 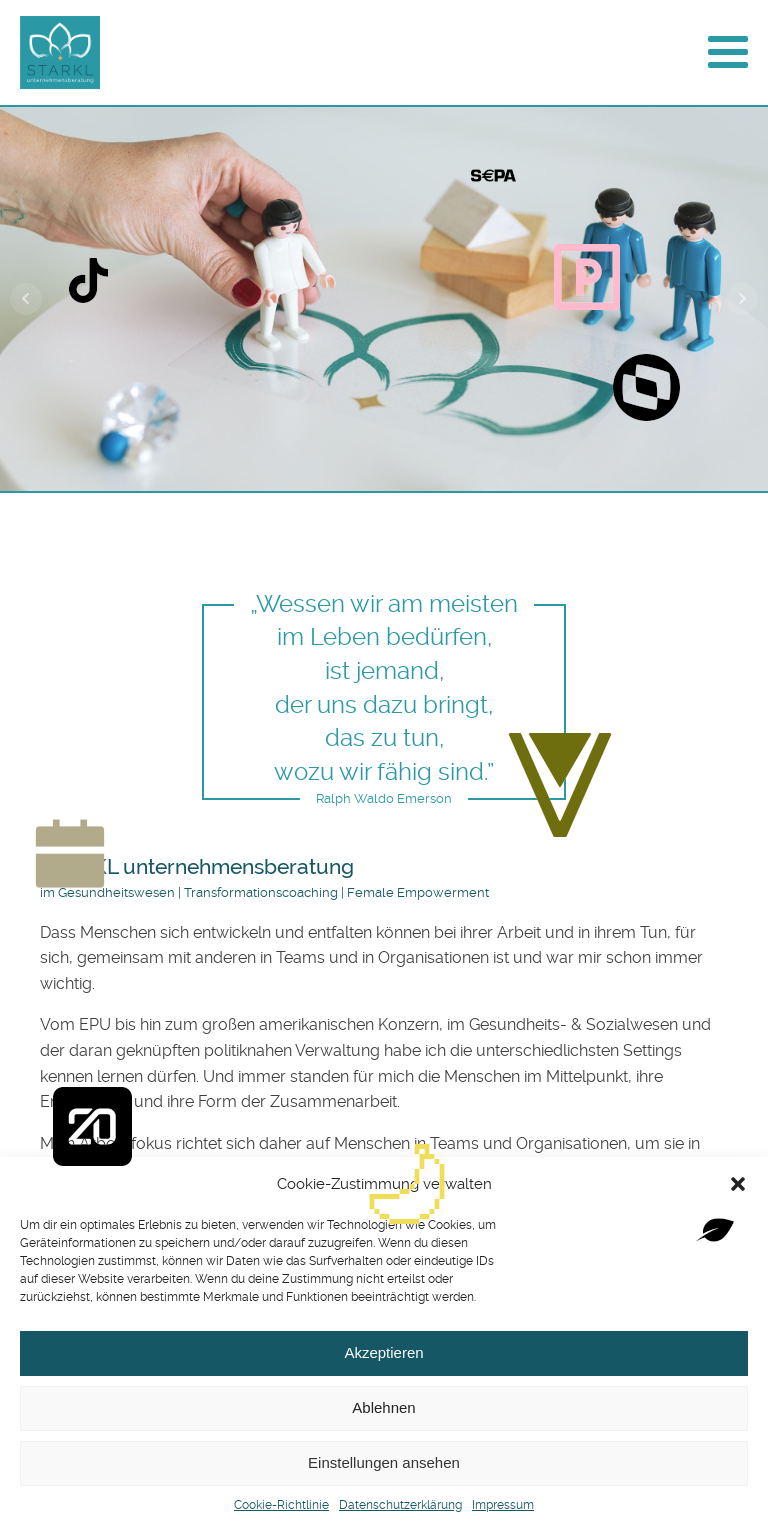 What do you see at coordinates (587, 277) in the screenshot?
I see `find nearby parking locations` at bounding box center [587, 277].